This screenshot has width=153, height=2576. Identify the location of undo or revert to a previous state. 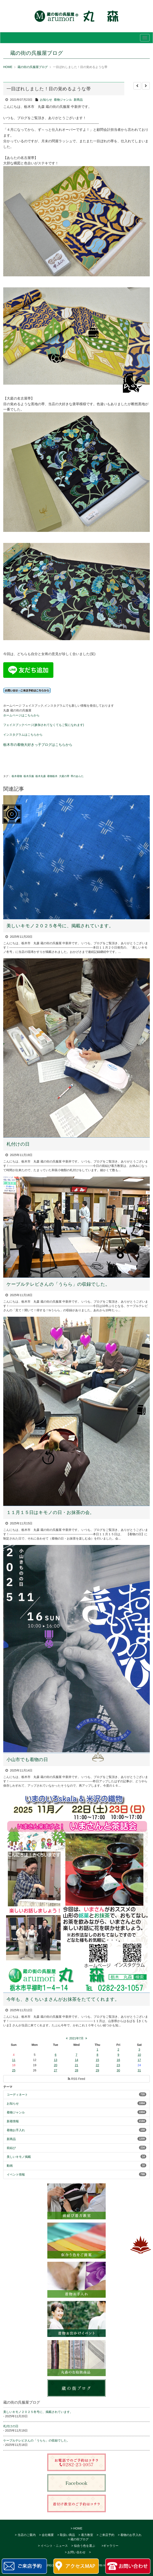
(48, 1458).